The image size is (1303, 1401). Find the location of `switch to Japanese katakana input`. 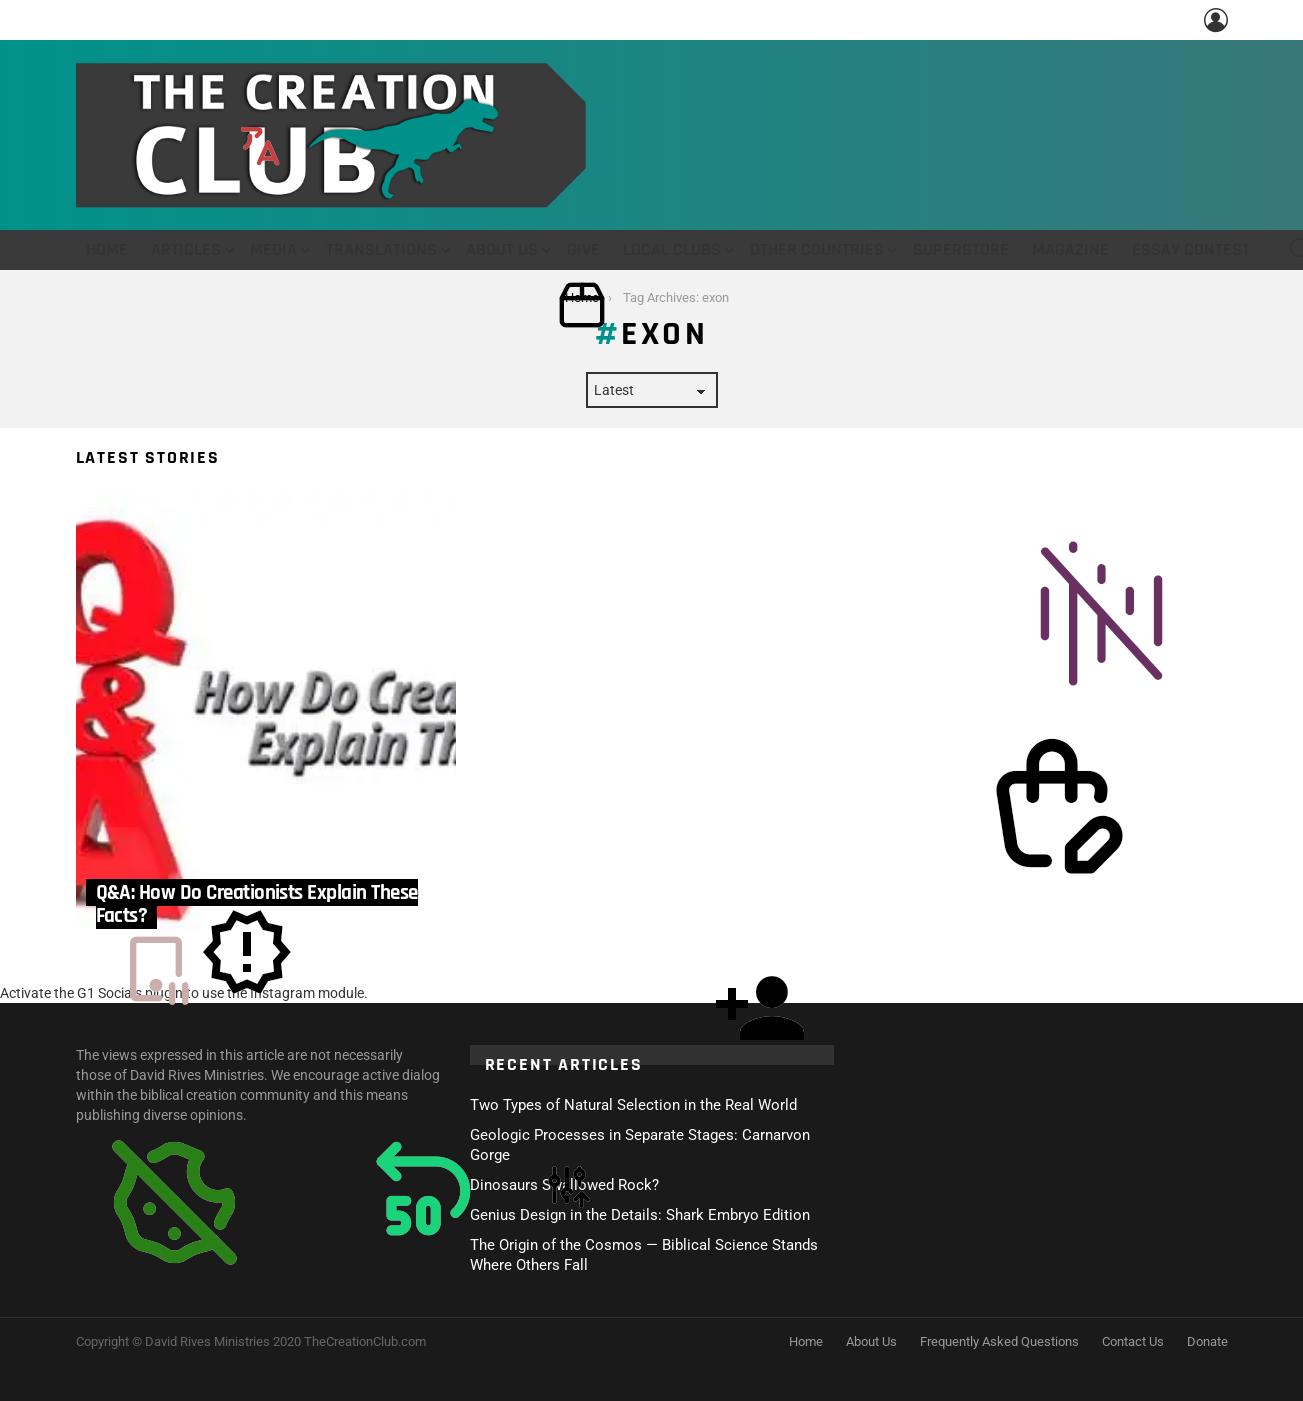

switch to Japanese katakana input is located at coordinates (259, 145).